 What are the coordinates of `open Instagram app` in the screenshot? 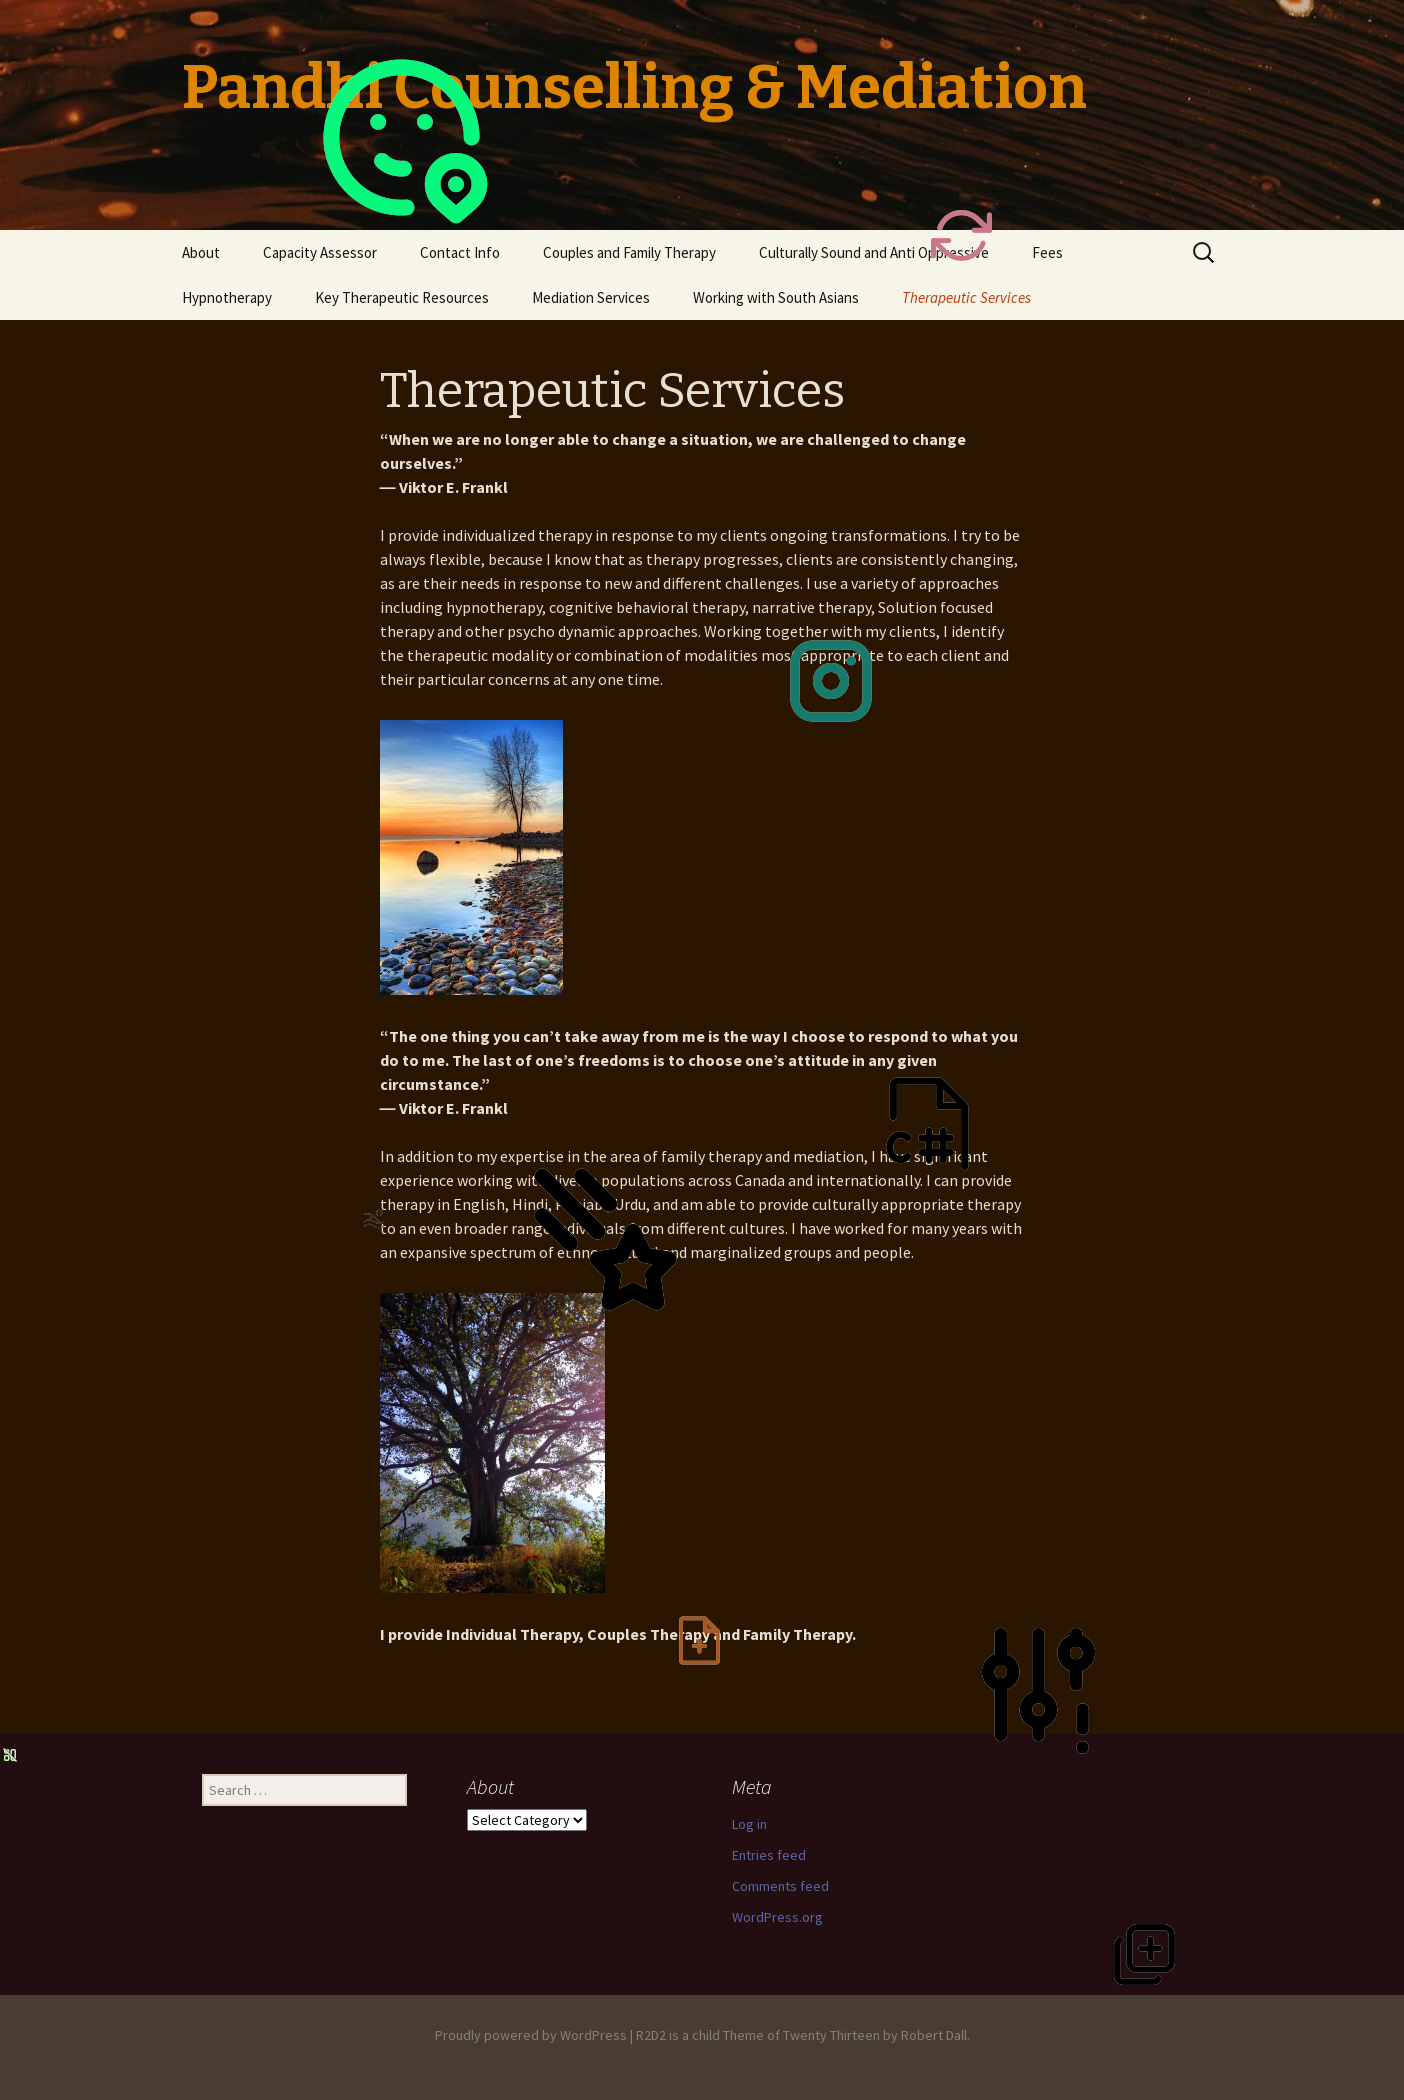 It's located at (831, 681).